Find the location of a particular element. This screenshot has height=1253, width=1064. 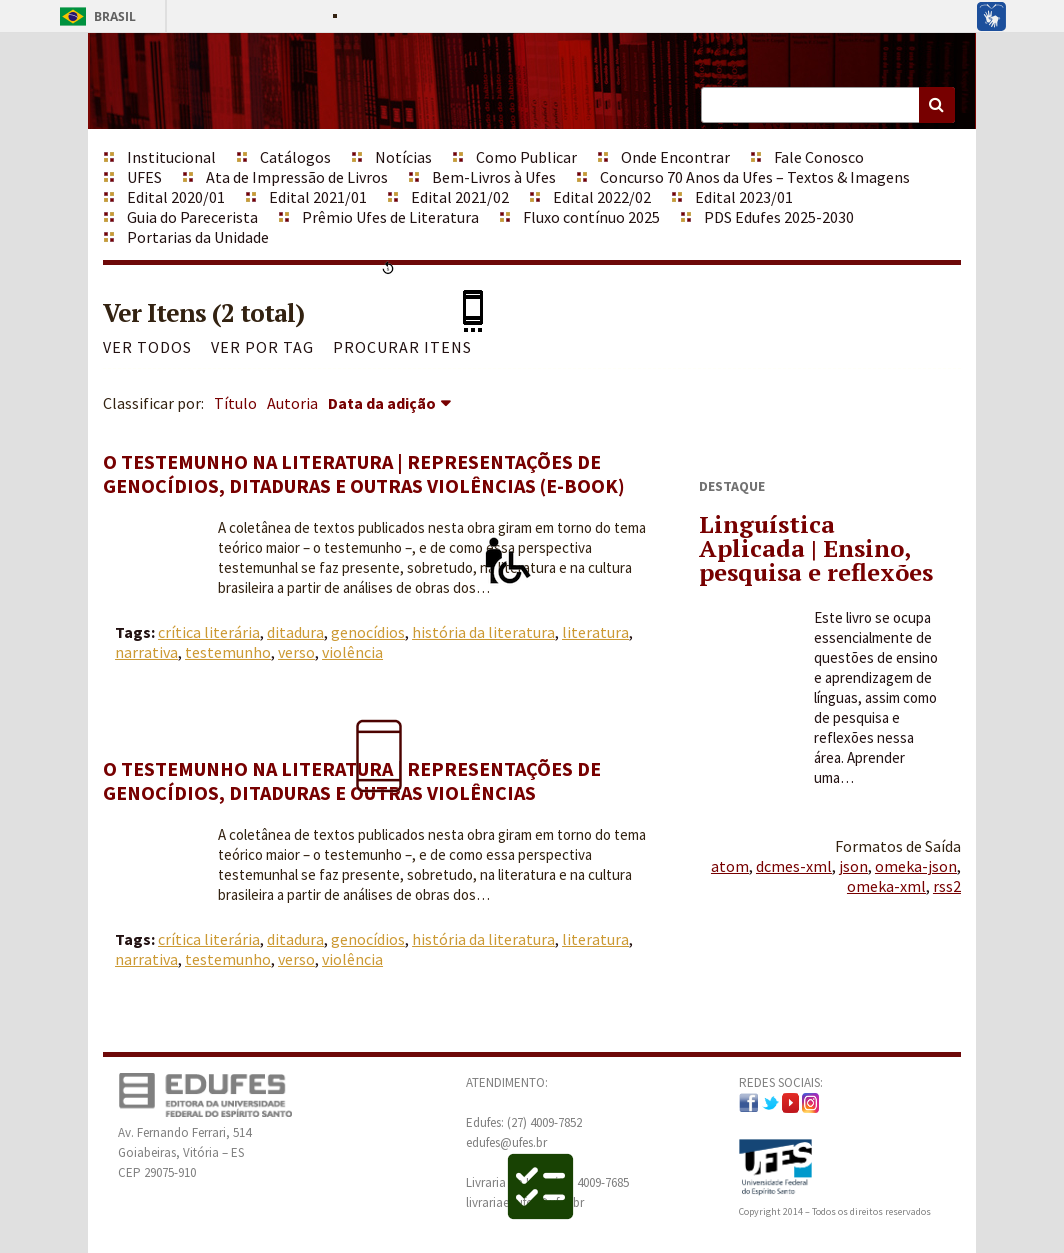

skip back 5 seconds in playback is located at coordinates (388, 268).